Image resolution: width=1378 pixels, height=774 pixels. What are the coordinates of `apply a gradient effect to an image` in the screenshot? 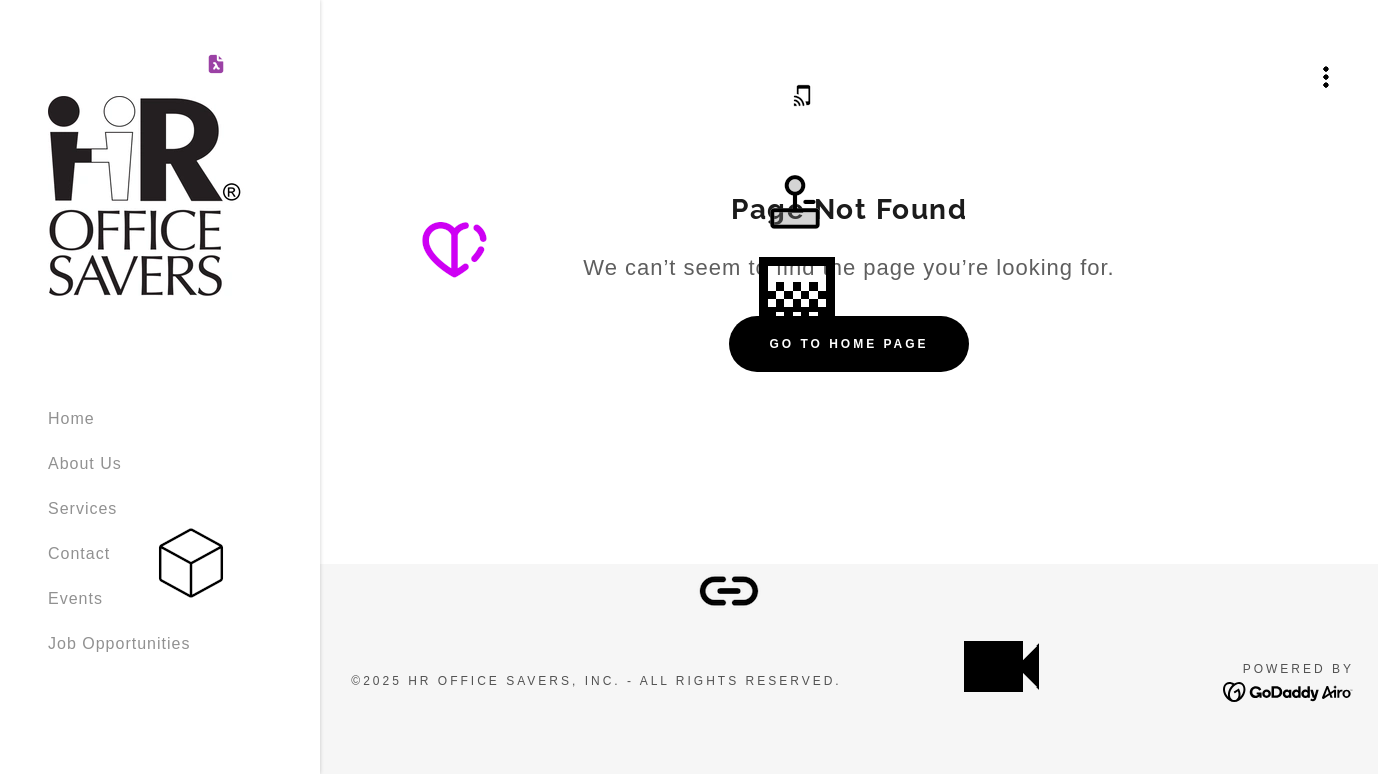 It's located at (797, 295).